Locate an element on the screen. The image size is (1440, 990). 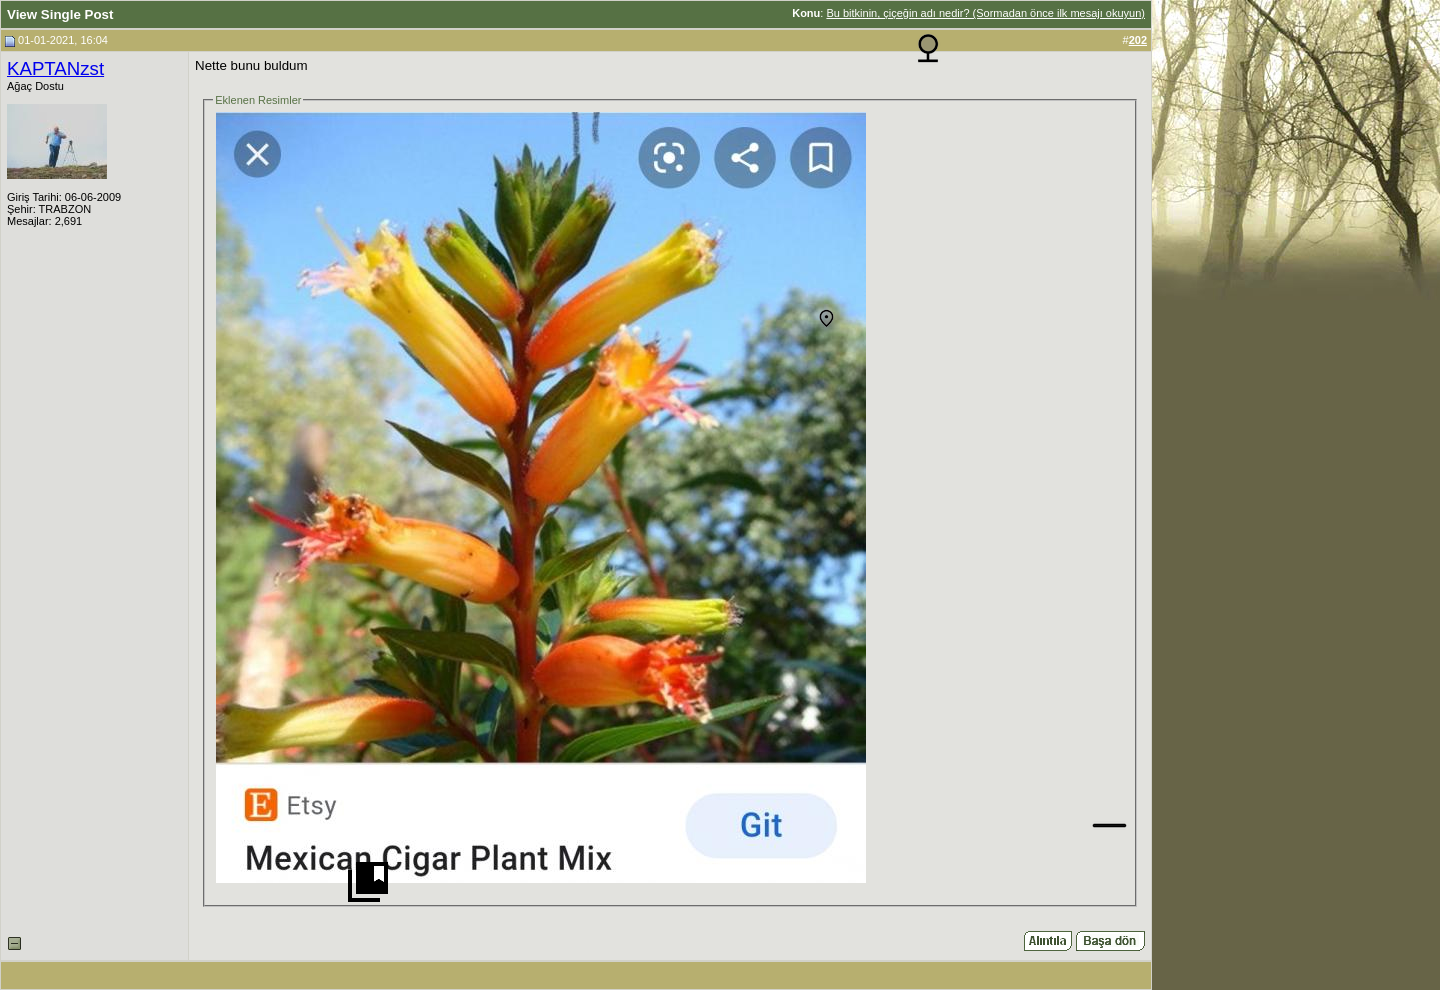
view or select a location on the map is located at coordinates (826, 318).